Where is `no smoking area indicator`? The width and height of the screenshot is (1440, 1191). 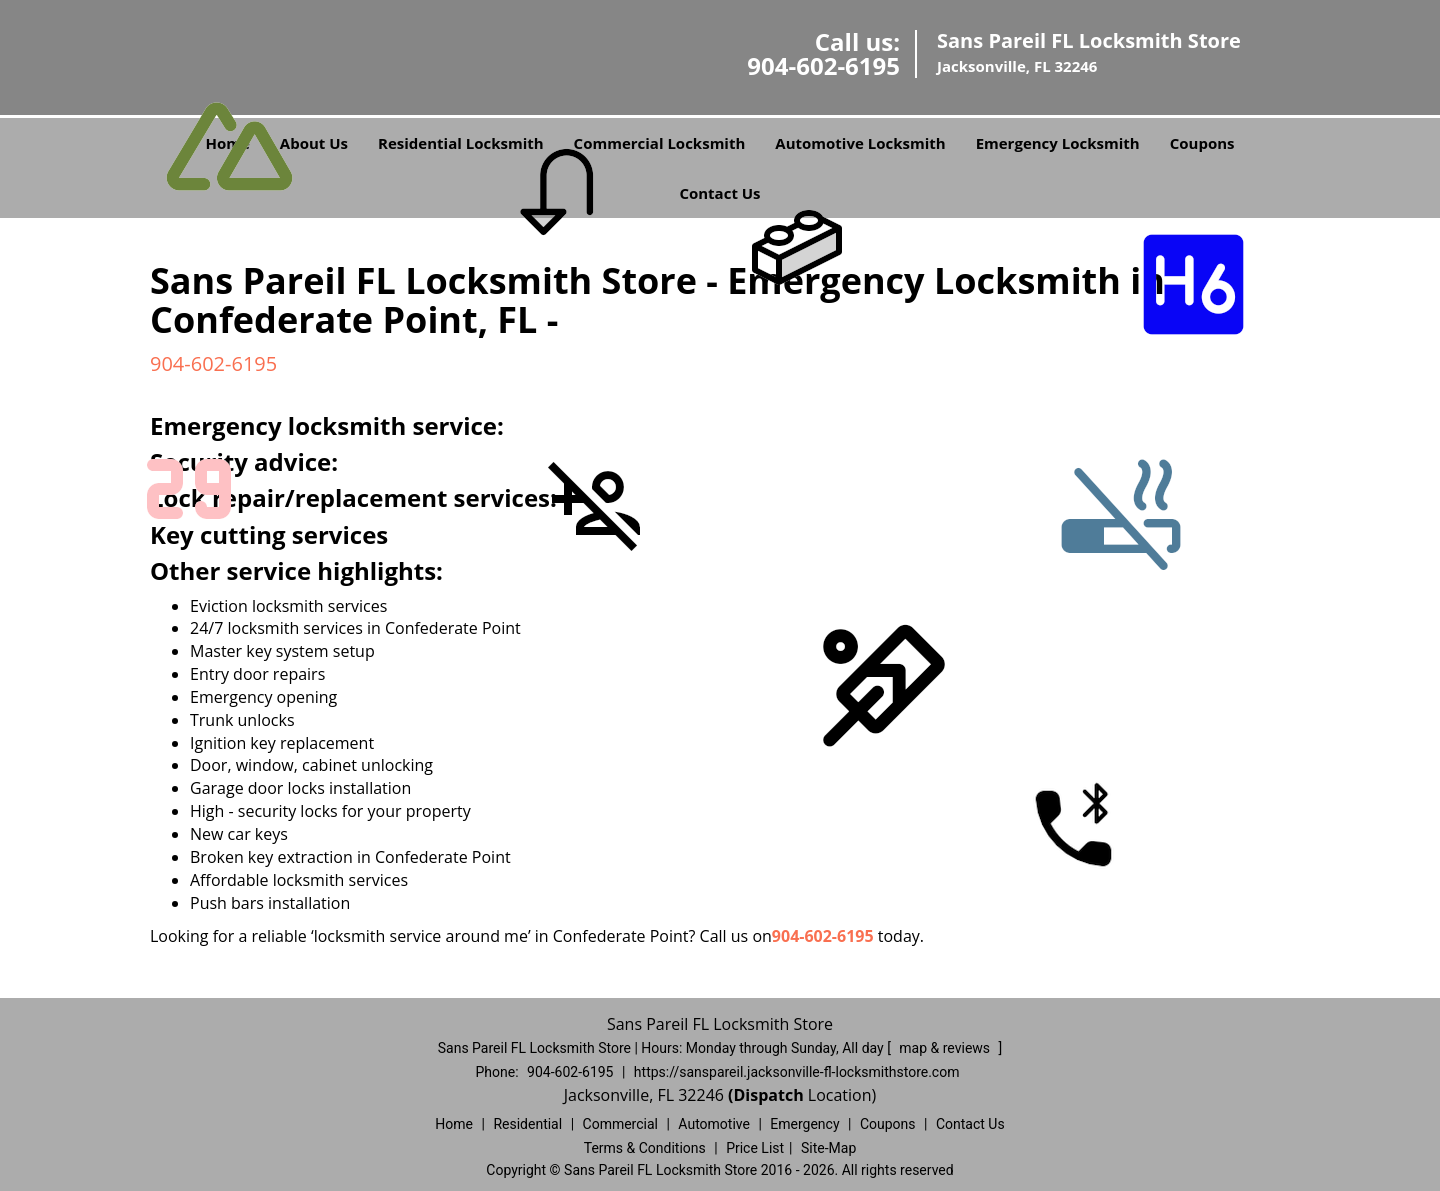 no smoking area indicator is located at coordinates (1121, 519).